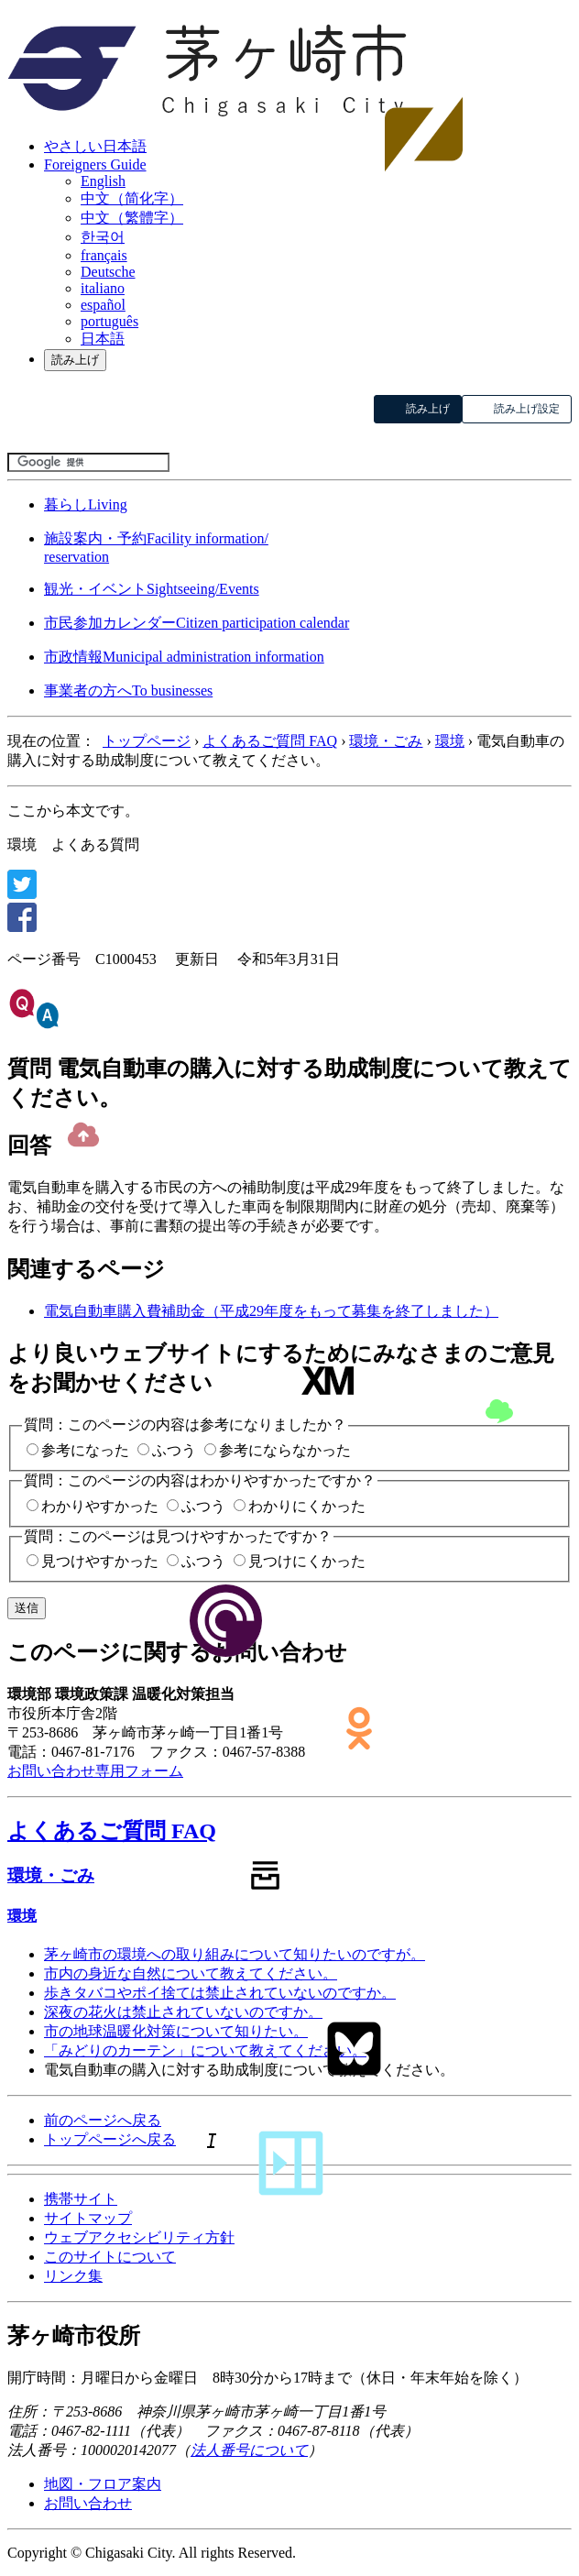 This screenshot has width=579, height=2576. What do you see at coordinates (423, 134) in the screenshot?
I see `zend framework official logo` at bounding box center [423, 134].